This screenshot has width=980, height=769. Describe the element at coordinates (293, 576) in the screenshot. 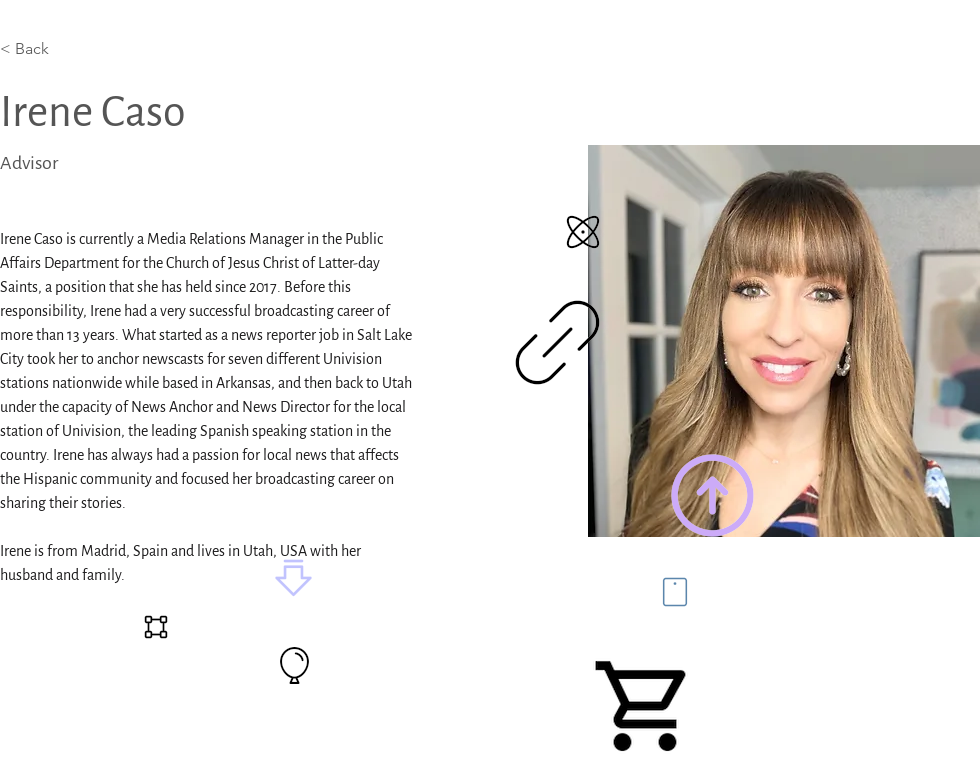

I see `download file or content` at that location.